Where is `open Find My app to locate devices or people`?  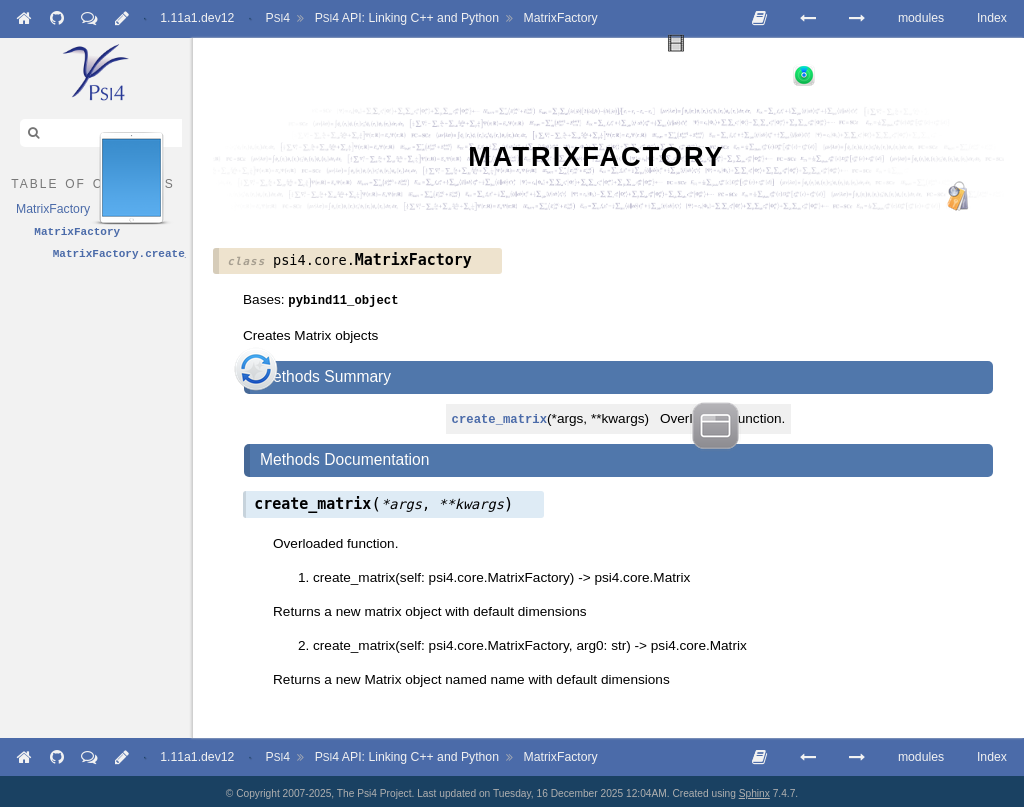
open Find My app to locate devices or people is located at coordinates (804, 75).